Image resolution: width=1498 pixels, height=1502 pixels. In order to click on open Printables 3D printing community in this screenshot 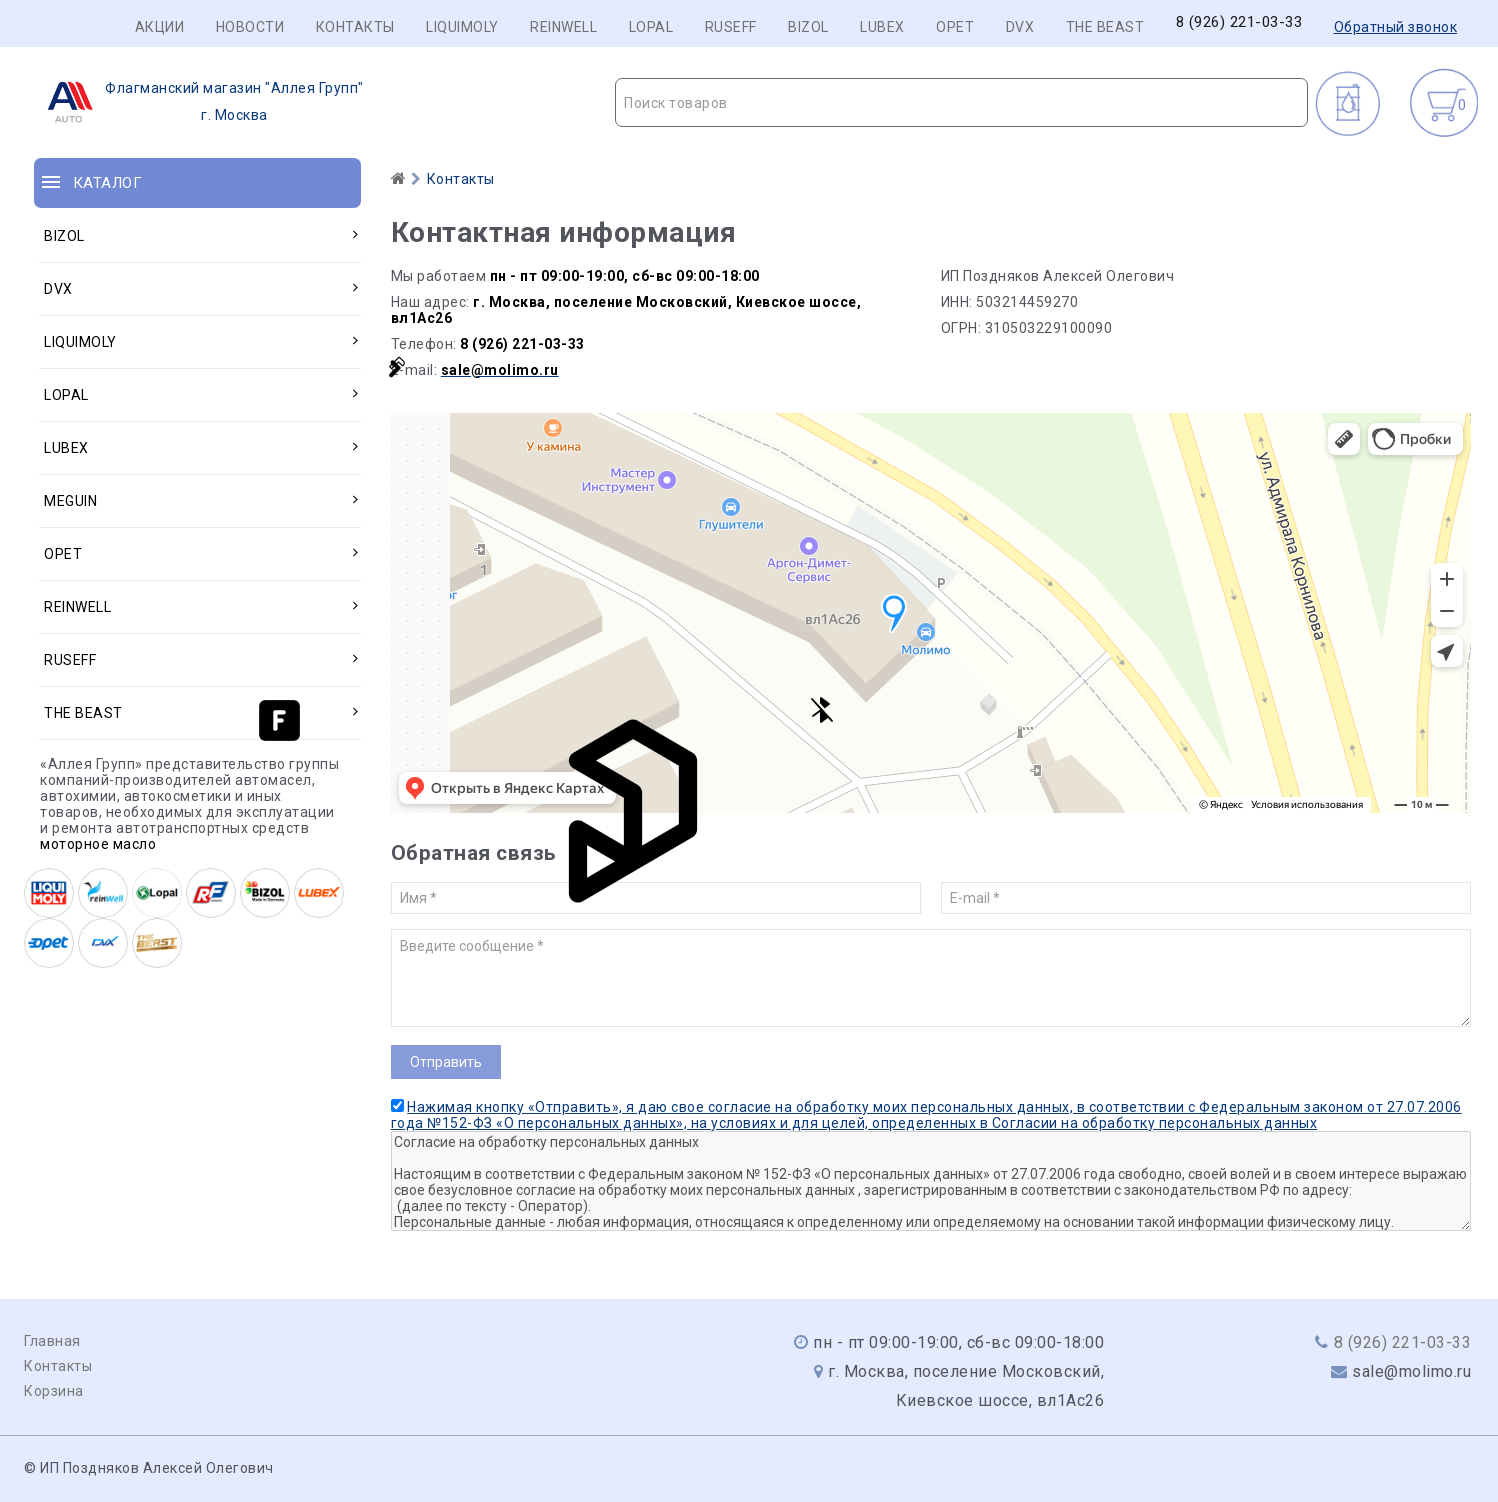, I will do `click(633, 811)`.